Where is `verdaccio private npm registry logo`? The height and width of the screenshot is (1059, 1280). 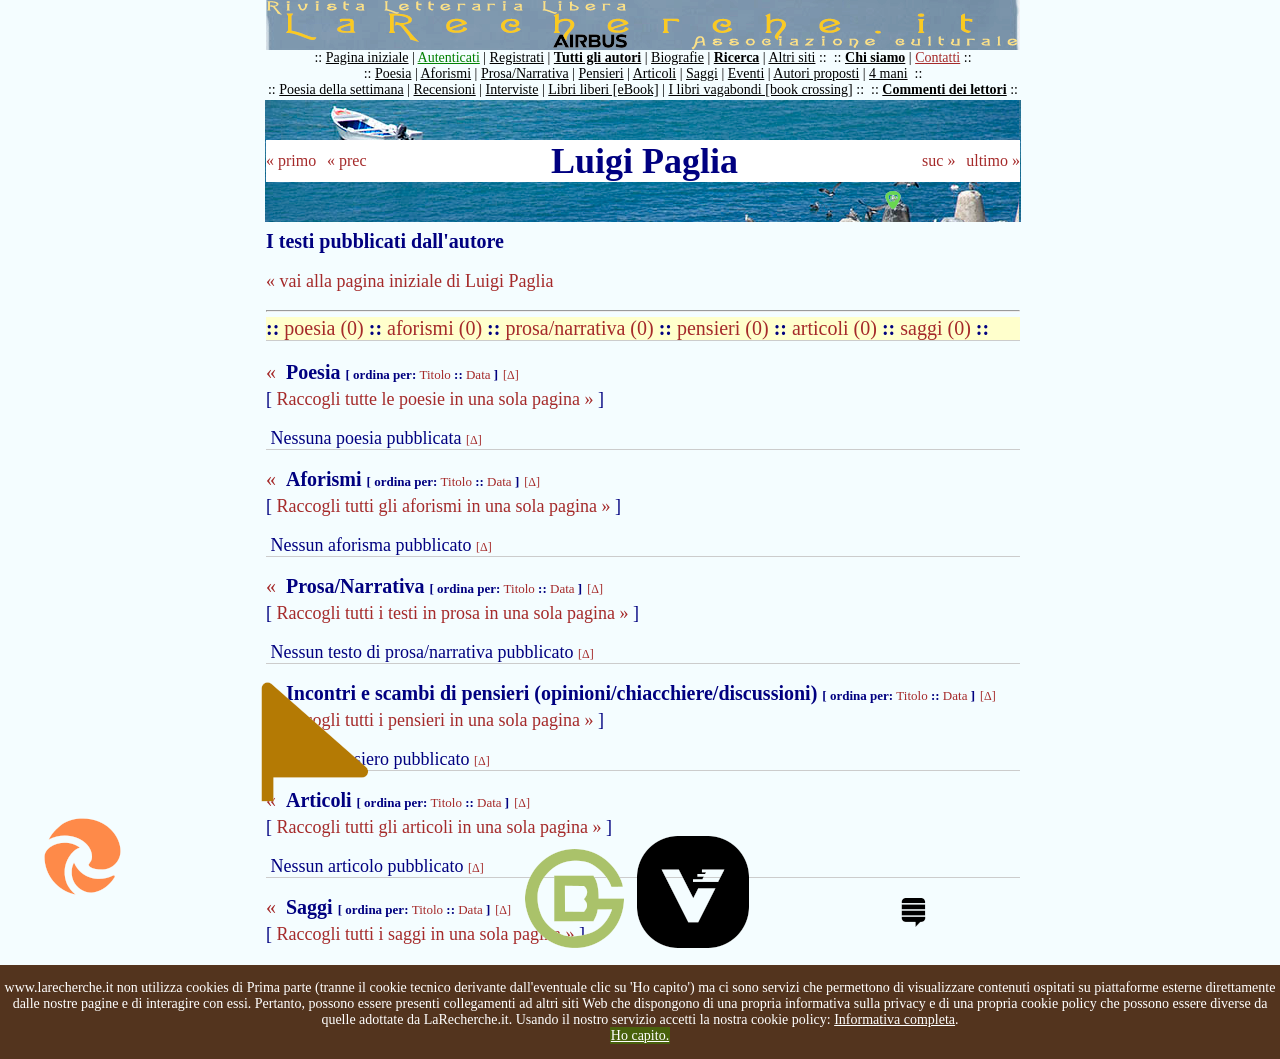 verdaccio private npm registry logo is located at coordinates (693, 892).